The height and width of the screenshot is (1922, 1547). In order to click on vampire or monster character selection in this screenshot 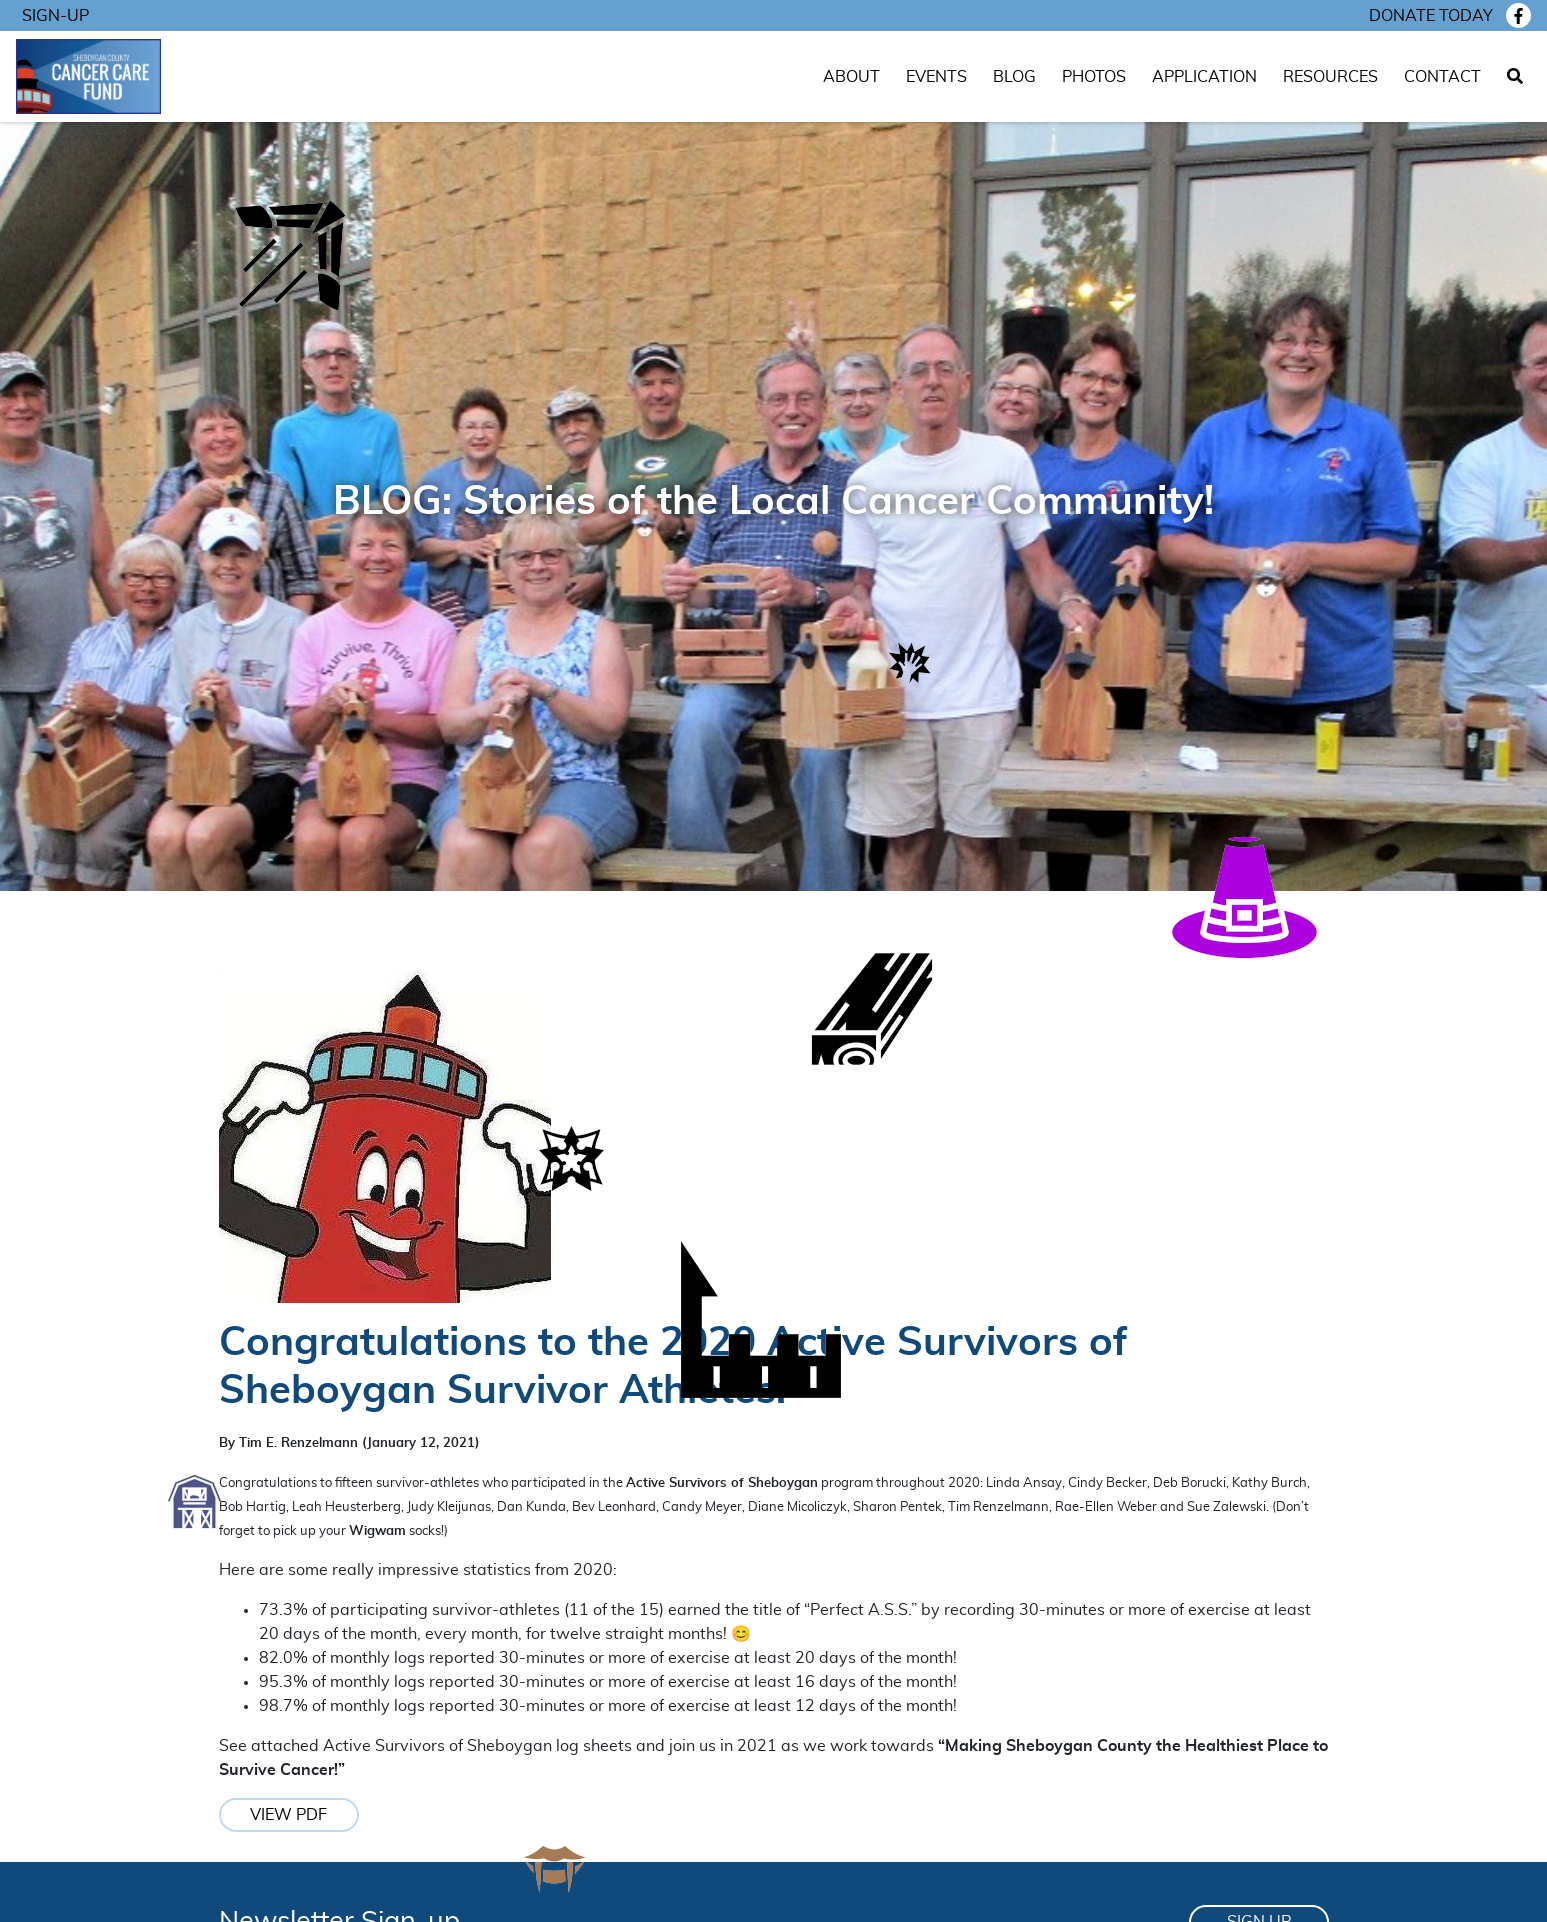, I will do `click(555, 1867)`.